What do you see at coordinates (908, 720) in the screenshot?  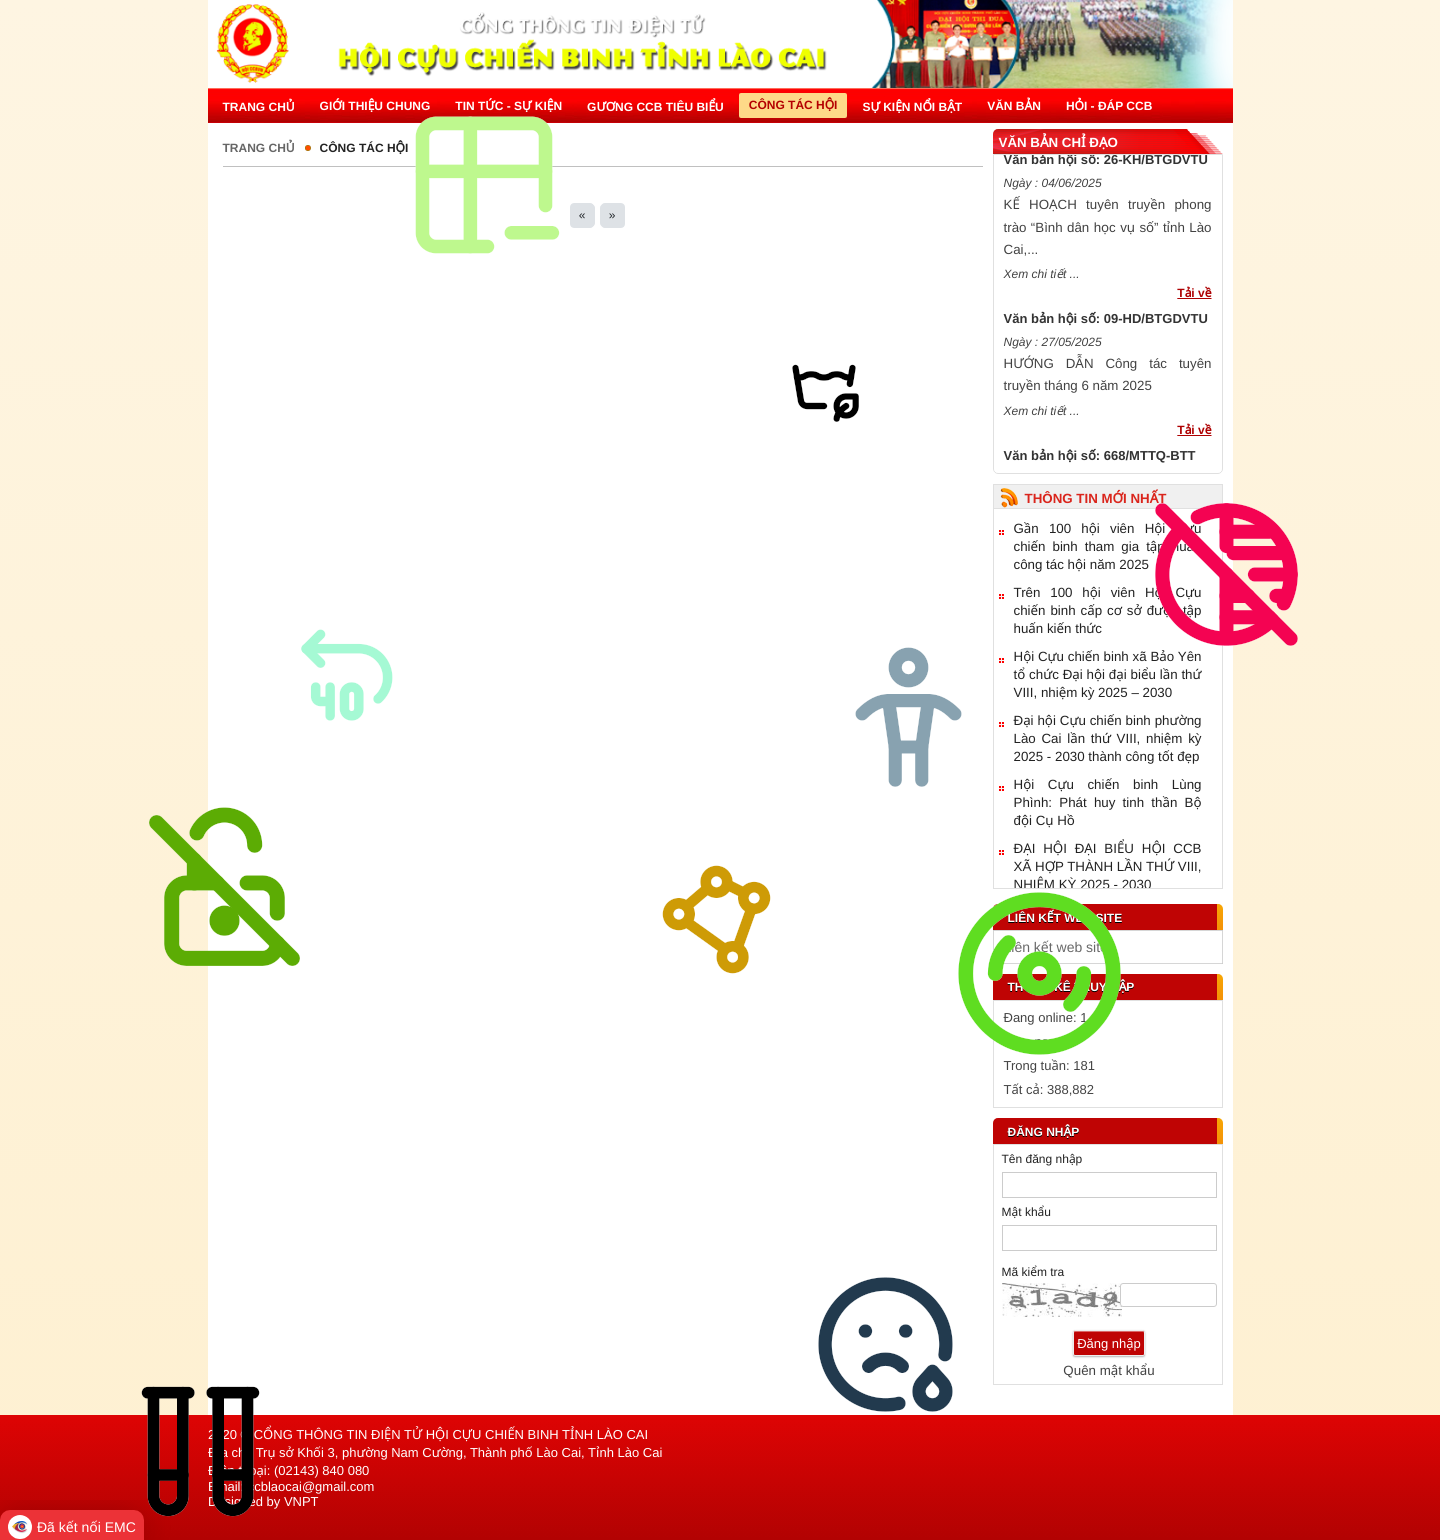 I see `view male user profile` at bounding box center [908, 720].